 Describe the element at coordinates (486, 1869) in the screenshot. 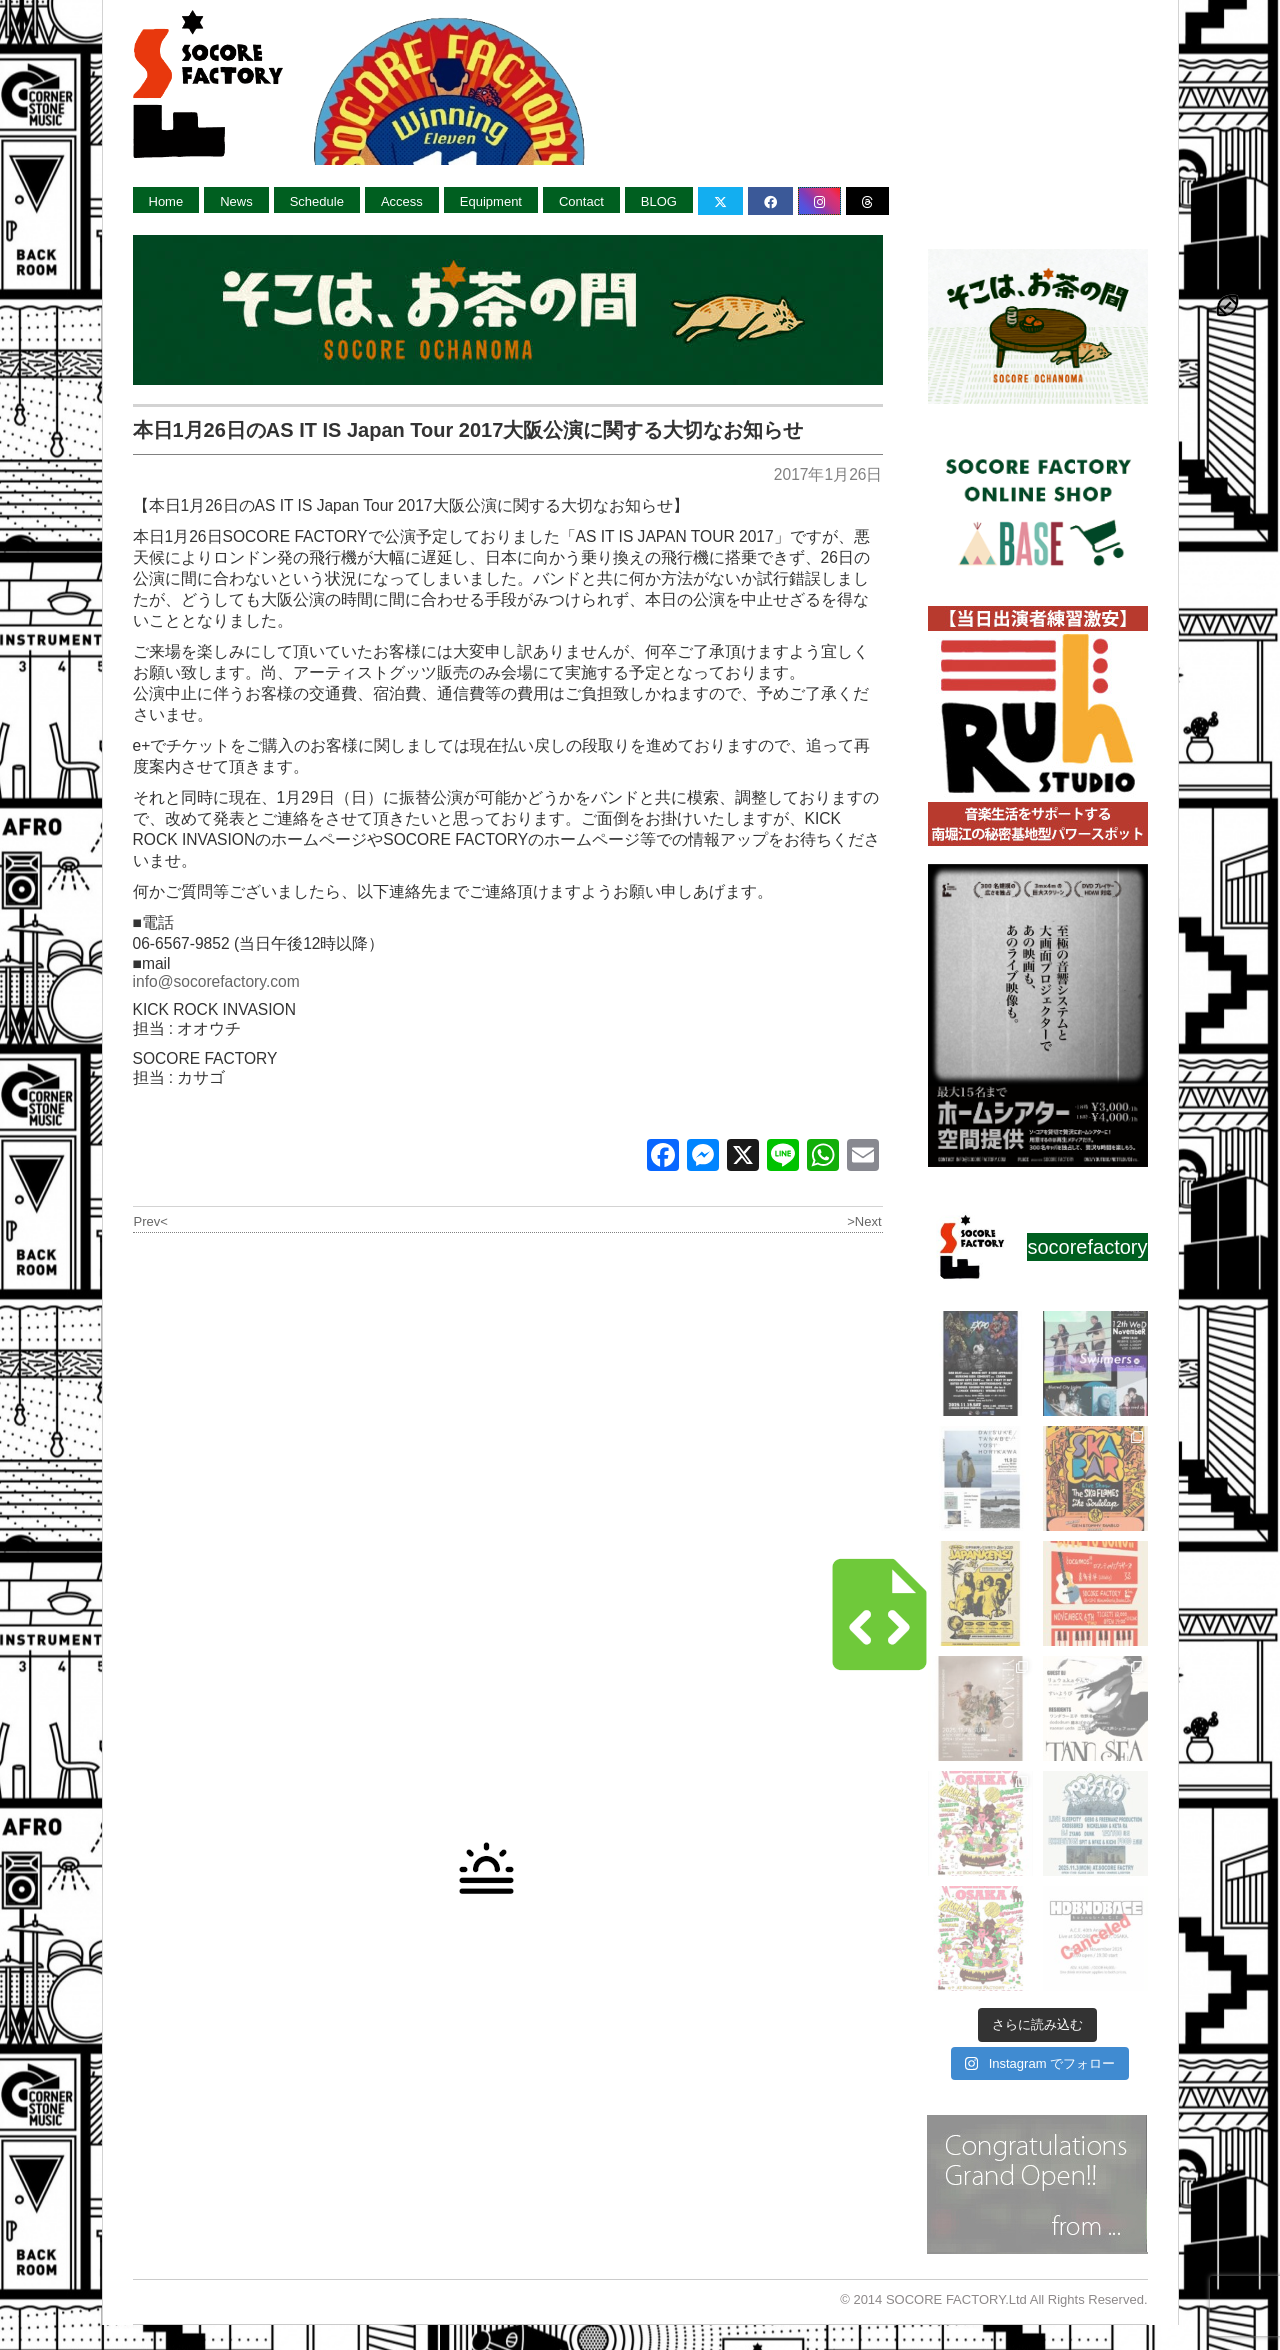

I see `indicates hazy or foggy weather conditions` at that location.